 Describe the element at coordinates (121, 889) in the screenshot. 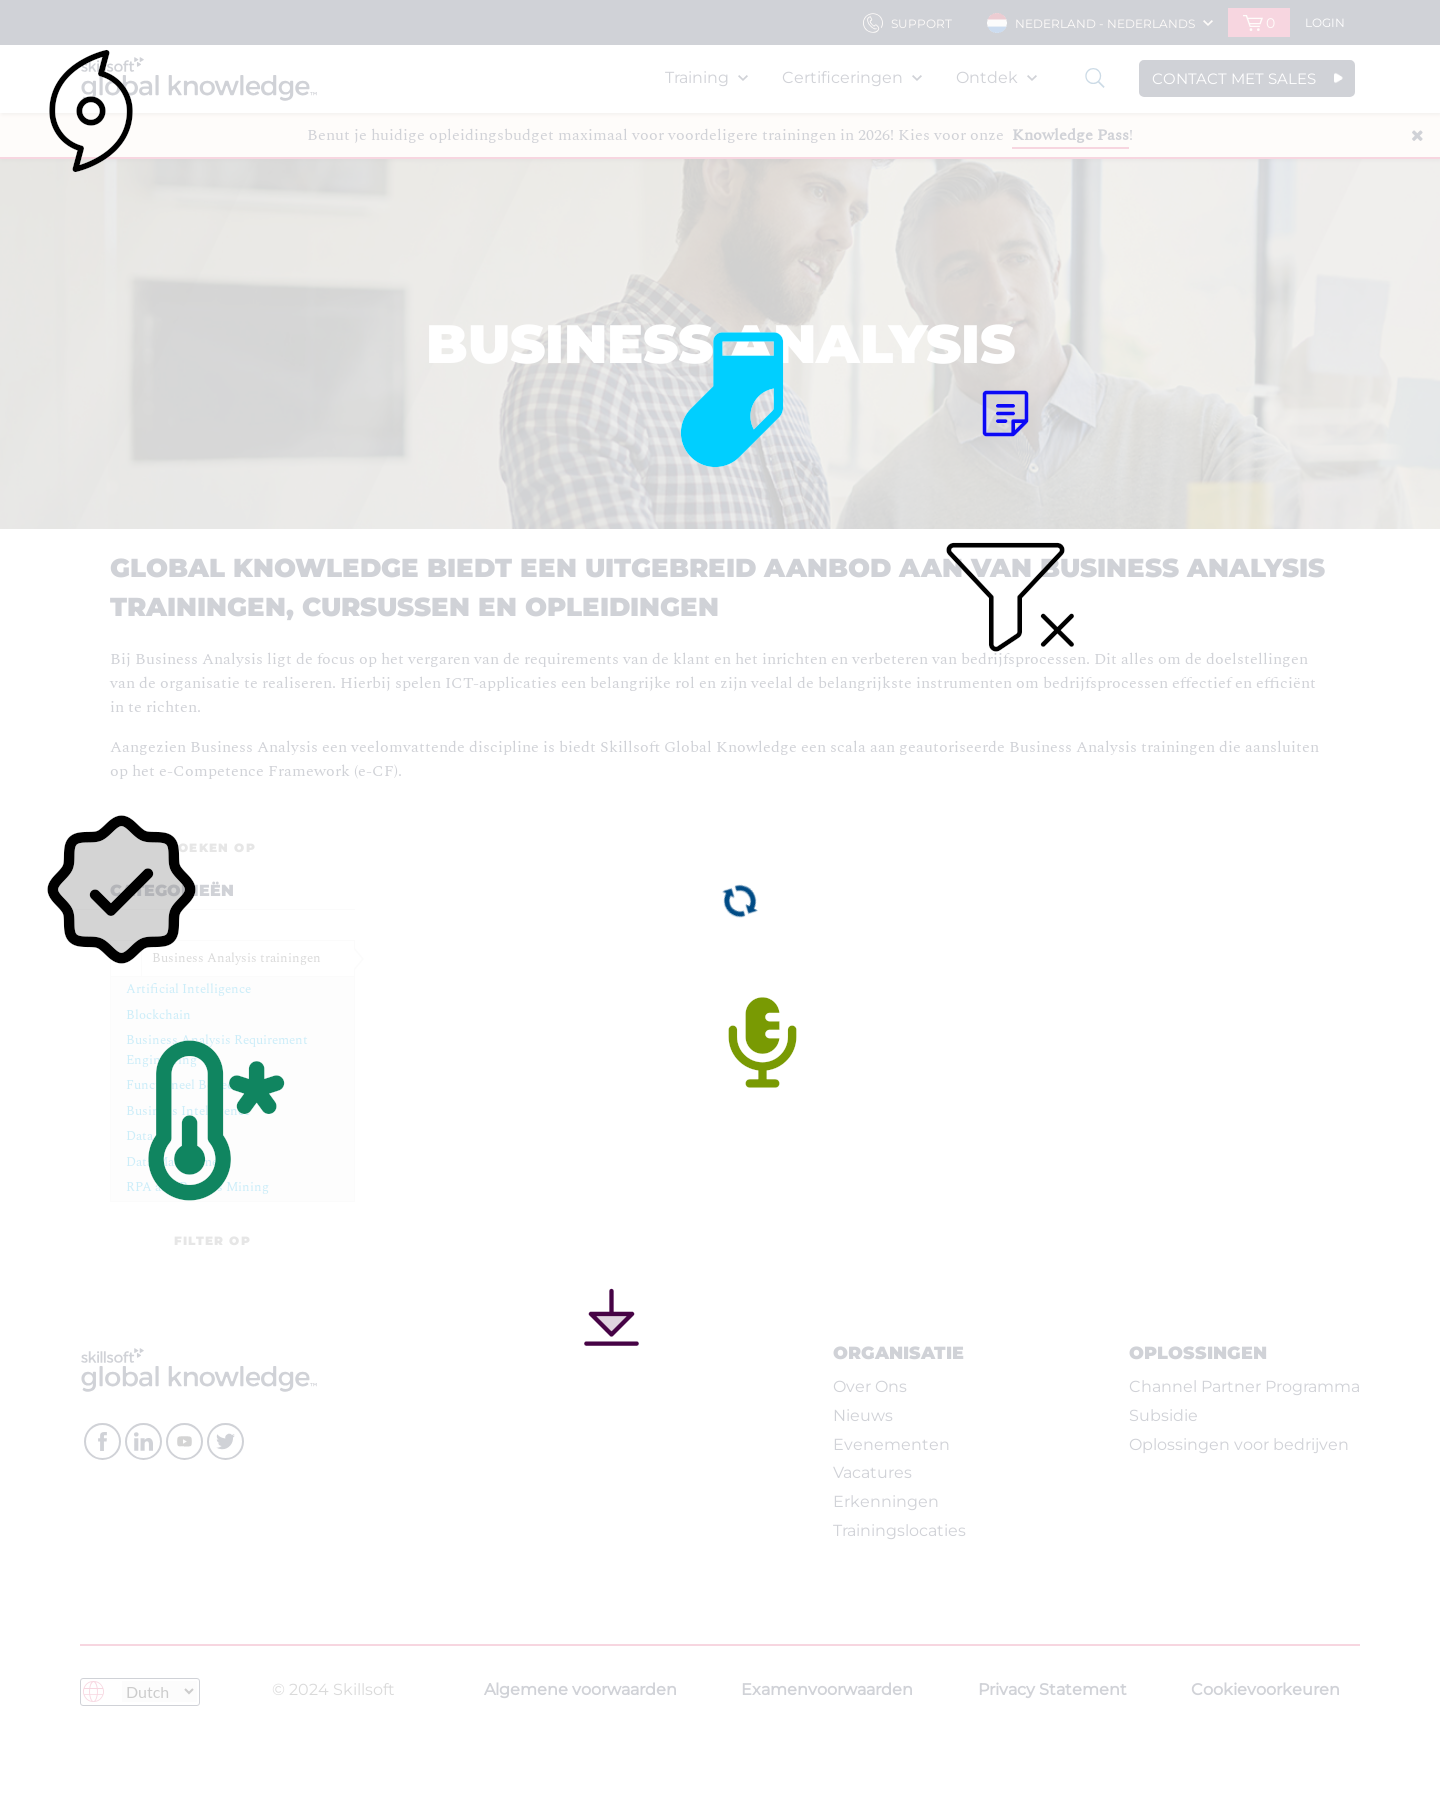

I see `indicates verified or authenticated status` at that location.